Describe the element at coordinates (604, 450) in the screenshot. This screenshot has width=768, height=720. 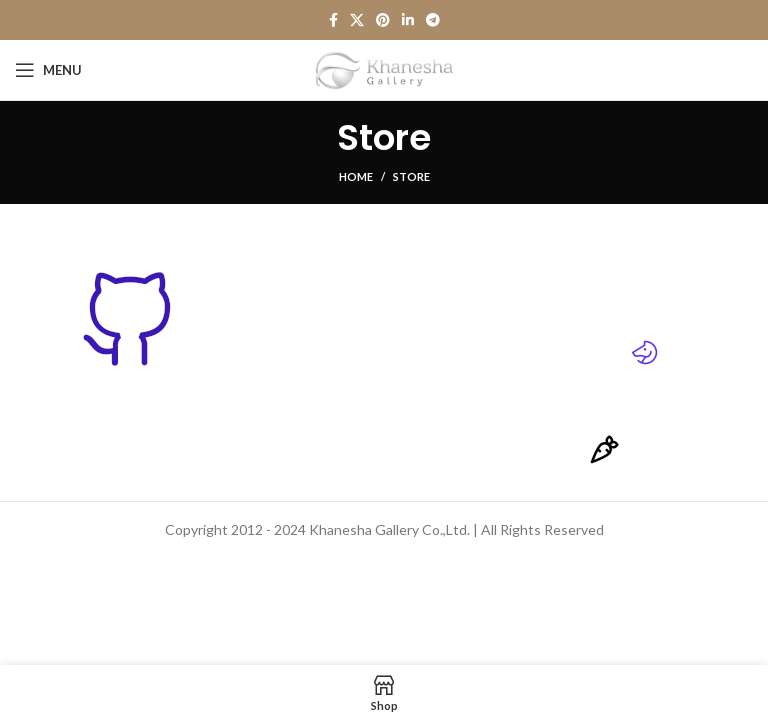
I see `browse vegetable or produce category` at that location.